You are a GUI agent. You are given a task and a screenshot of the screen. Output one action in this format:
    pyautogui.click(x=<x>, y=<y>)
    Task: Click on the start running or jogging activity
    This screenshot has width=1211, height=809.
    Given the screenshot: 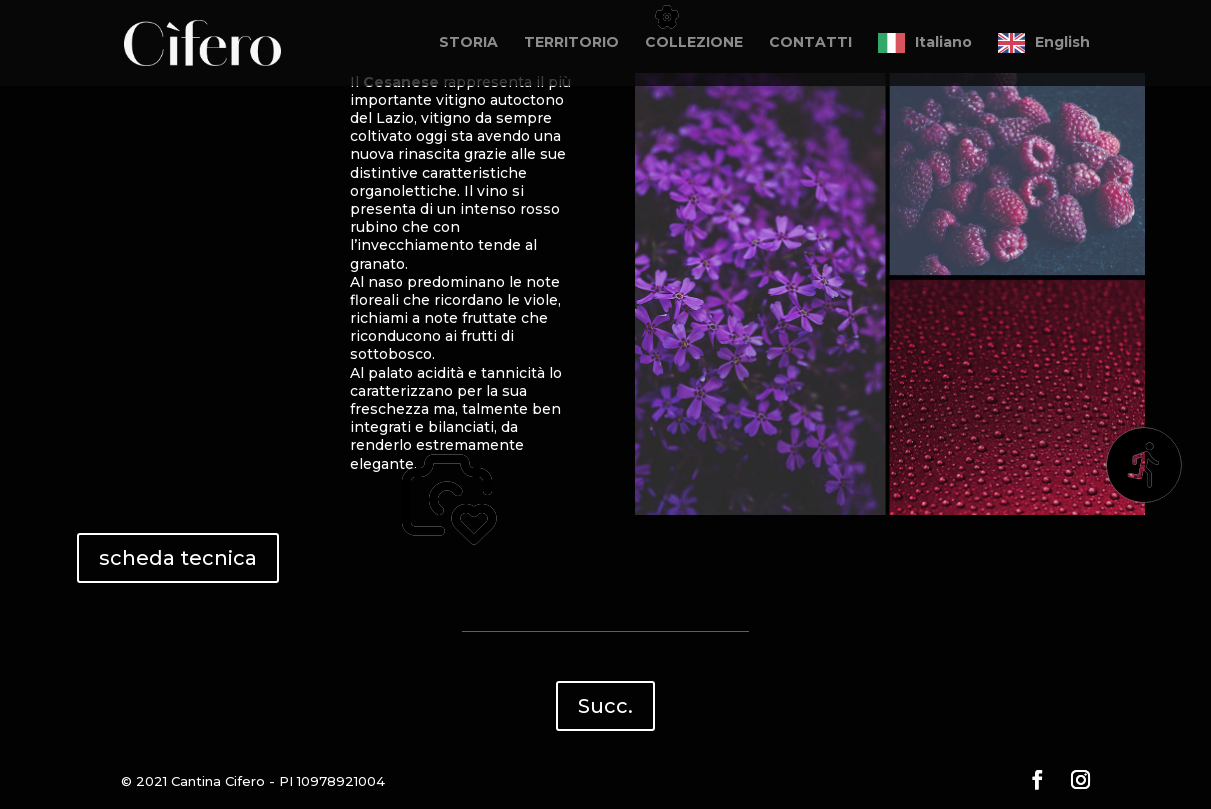 What is the action you would take?
    pyautogui.click(x=1144, y=465)
    